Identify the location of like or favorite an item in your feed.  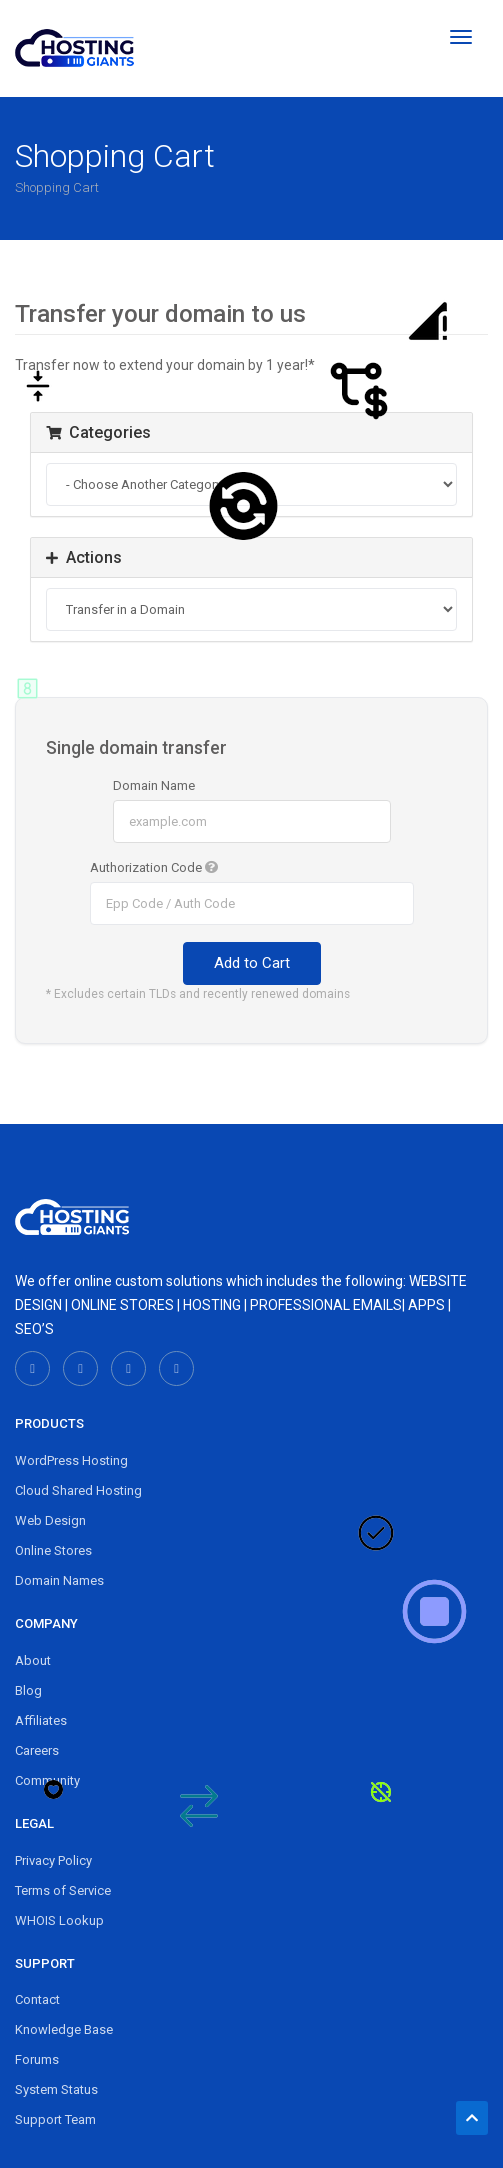
(53, 1789).